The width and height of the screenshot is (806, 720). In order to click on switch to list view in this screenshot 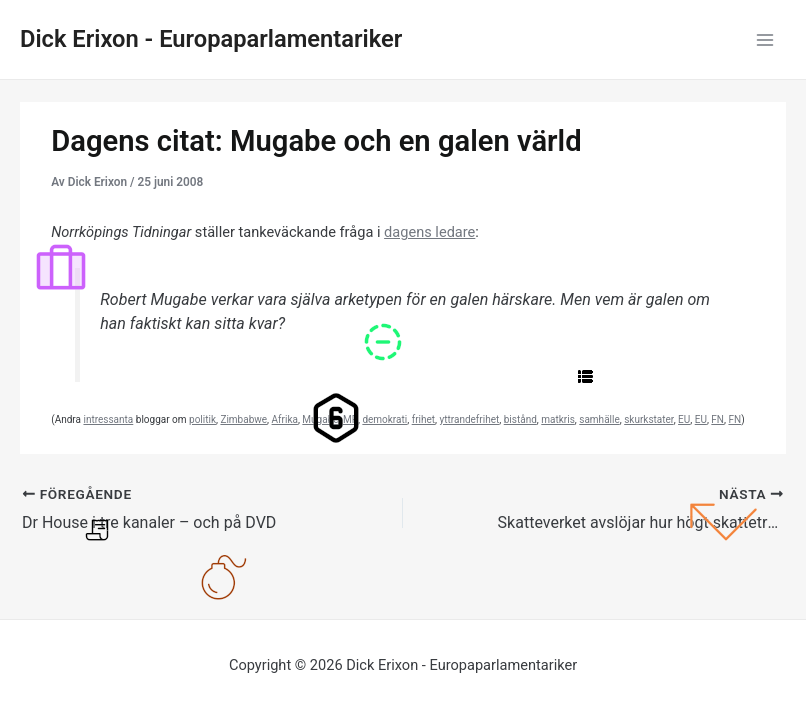, I will do `click(585, 376)`.